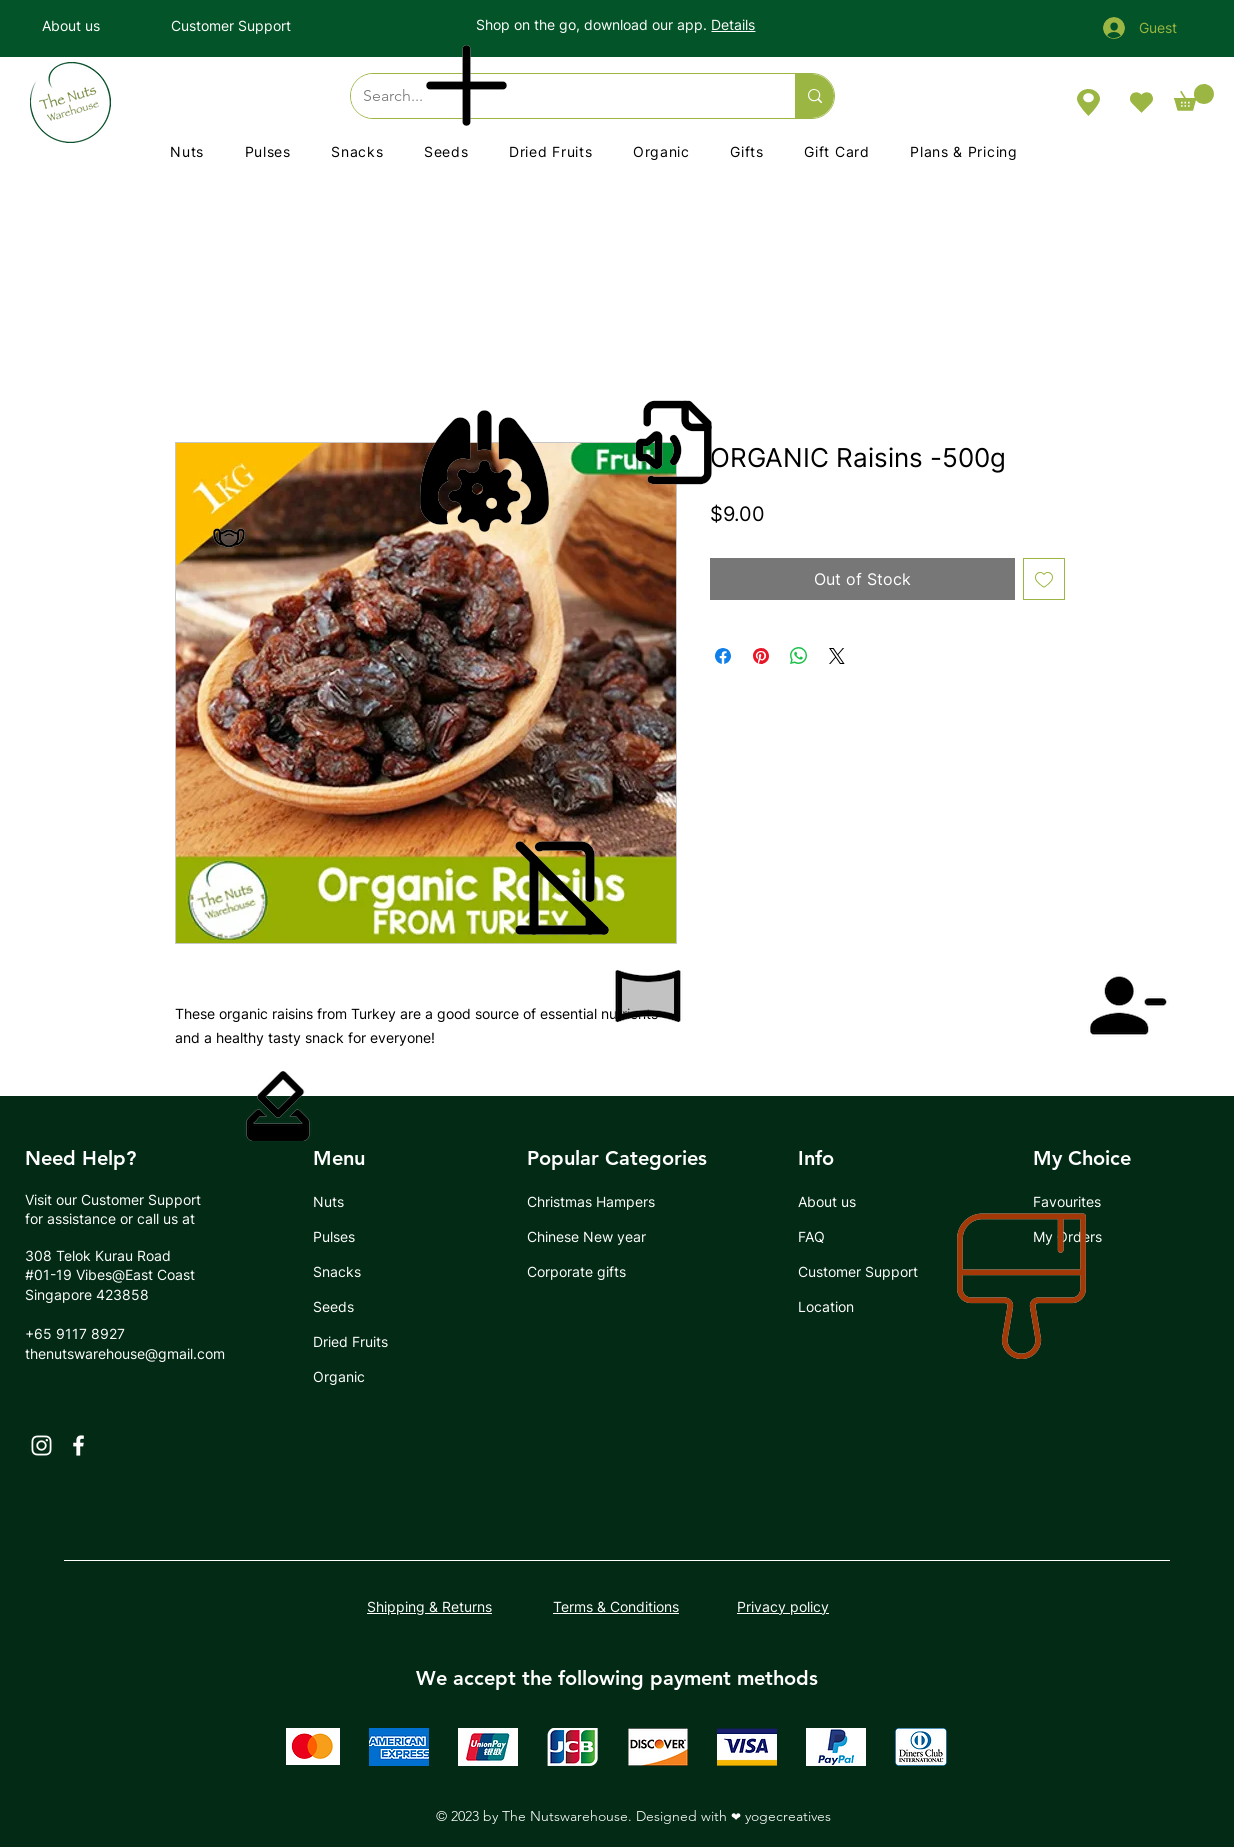 The height and width of the screenshot is (1847, 1234). I want to click on cast your vote or submit a ballot, so click(278, 1106).